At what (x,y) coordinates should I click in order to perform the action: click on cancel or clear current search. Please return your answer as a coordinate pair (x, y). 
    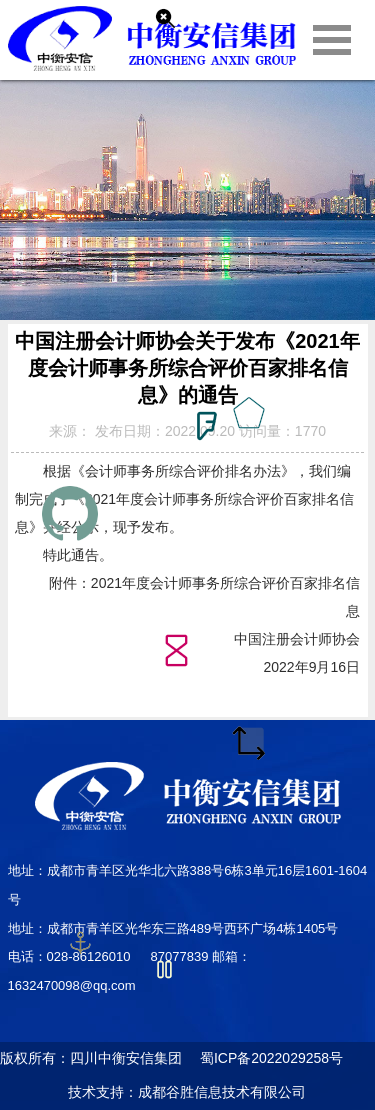
    Looking at the image, I should click on (165, 18).